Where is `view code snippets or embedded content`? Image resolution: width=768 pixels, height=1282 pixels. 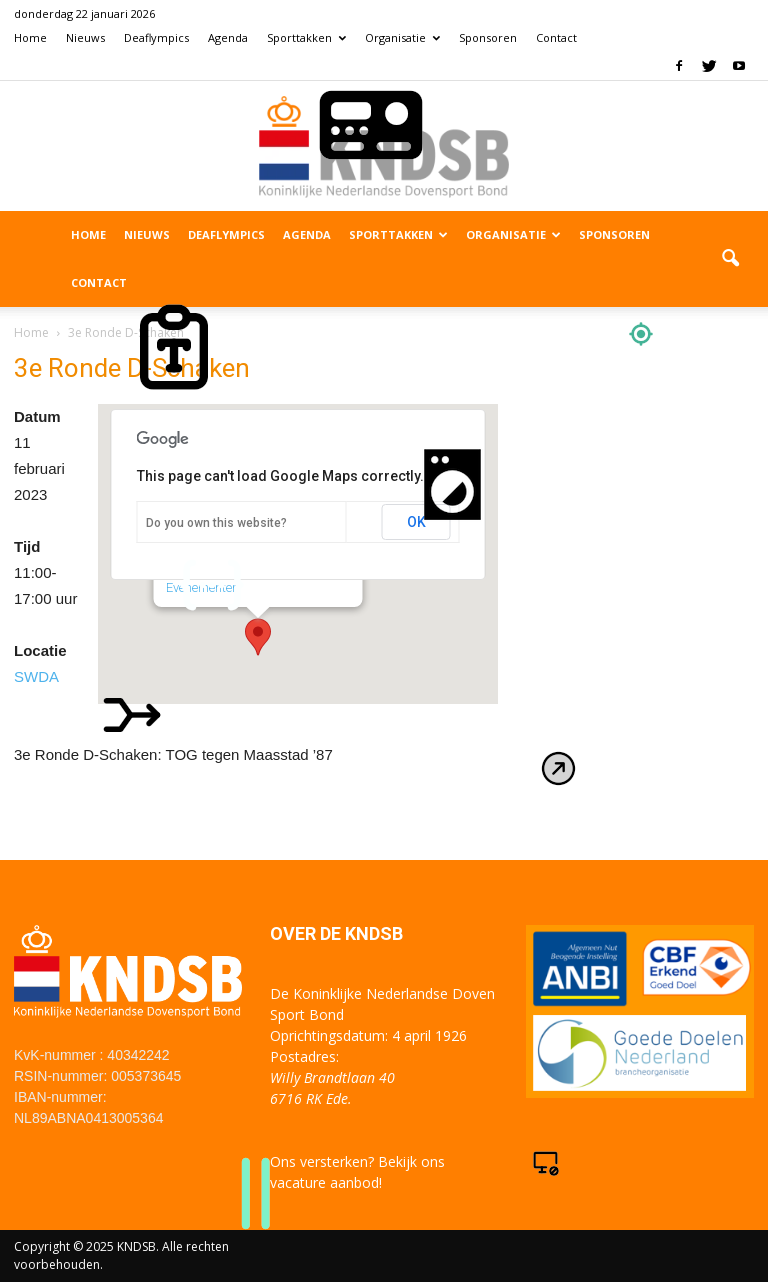
view code snippets or embedded content is located at coordinates (212, 585).